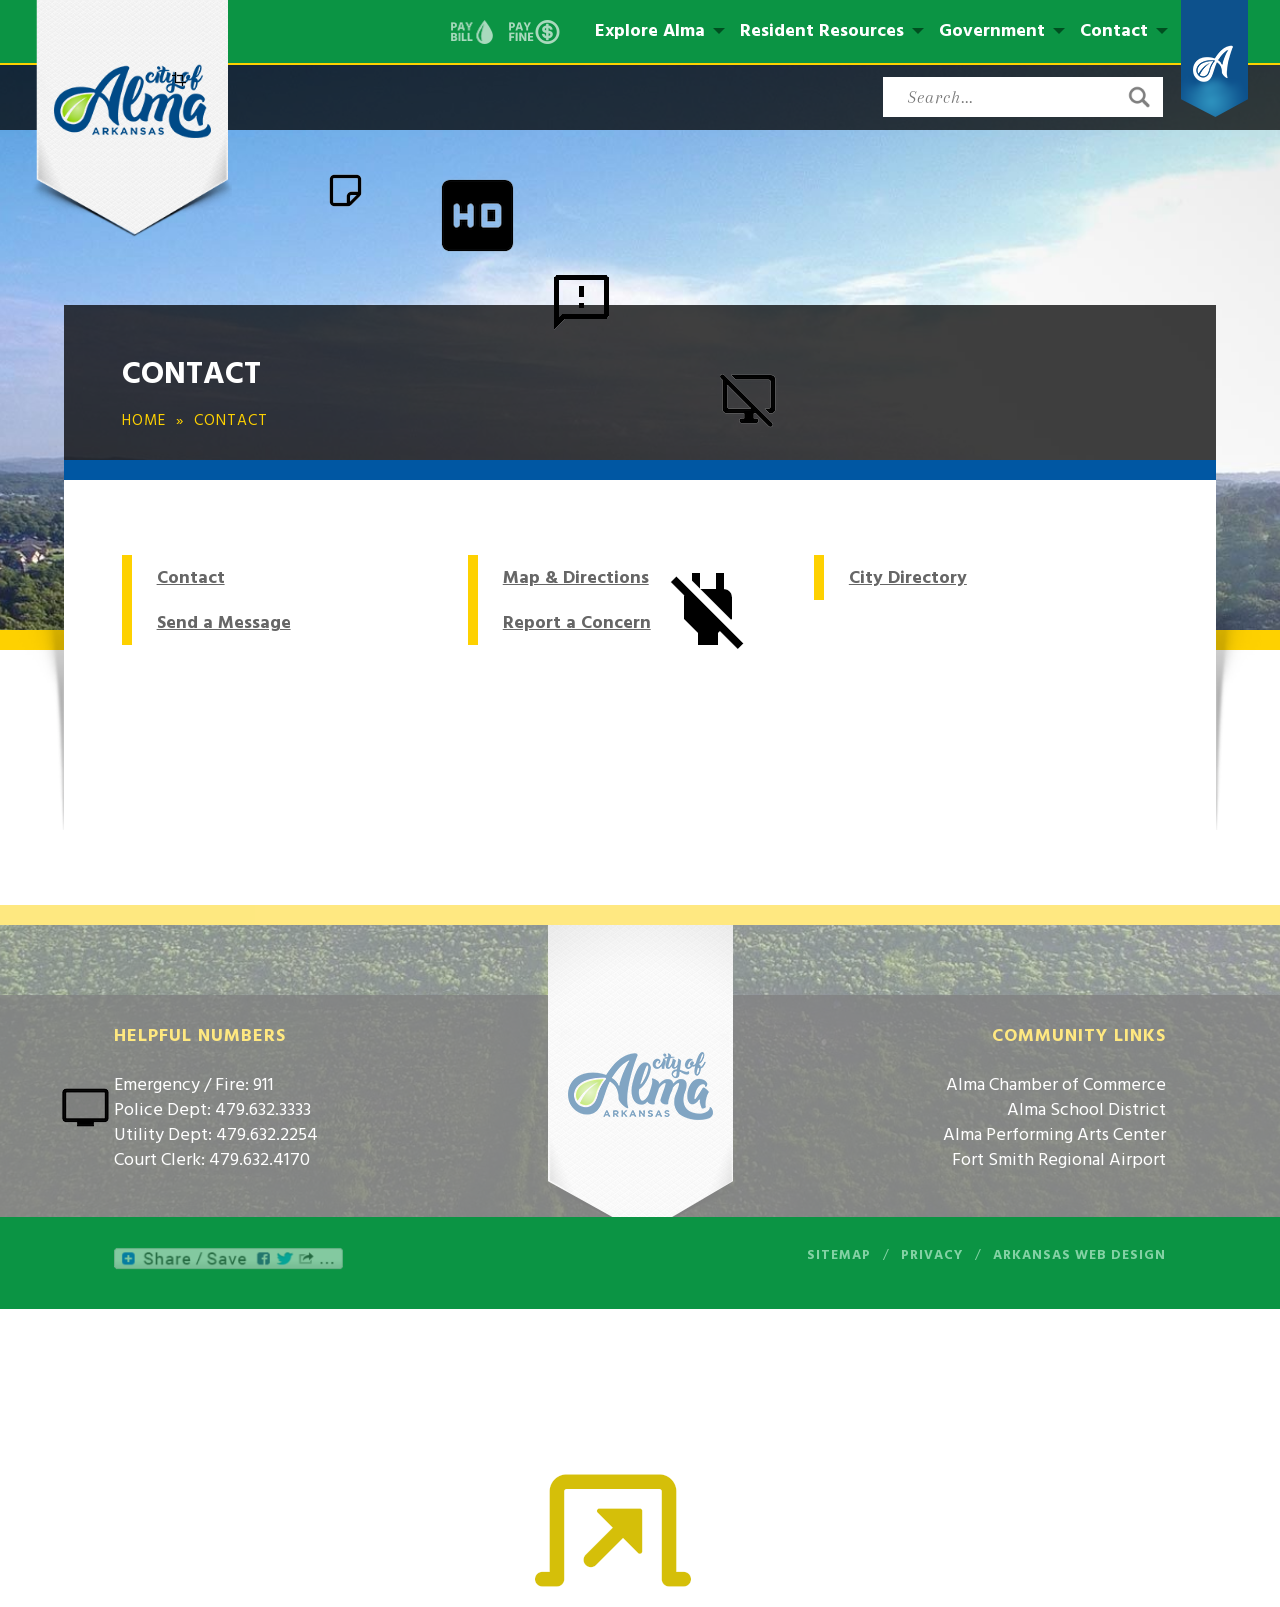 The width and height of the screenshot is (1280, 1607). I want to click on access personal video content, so click(85, 1107).